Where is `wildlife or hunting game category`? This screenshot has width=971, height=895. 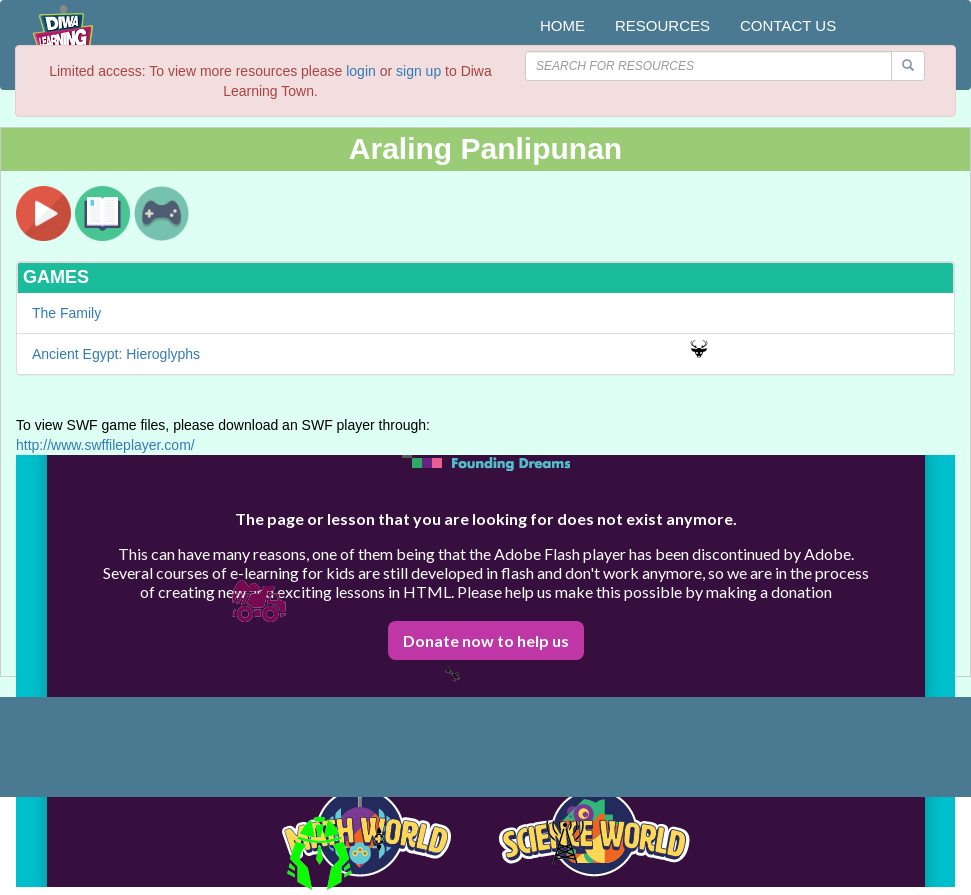
wildlife or hunting game category is located at coordinates (699, 349).